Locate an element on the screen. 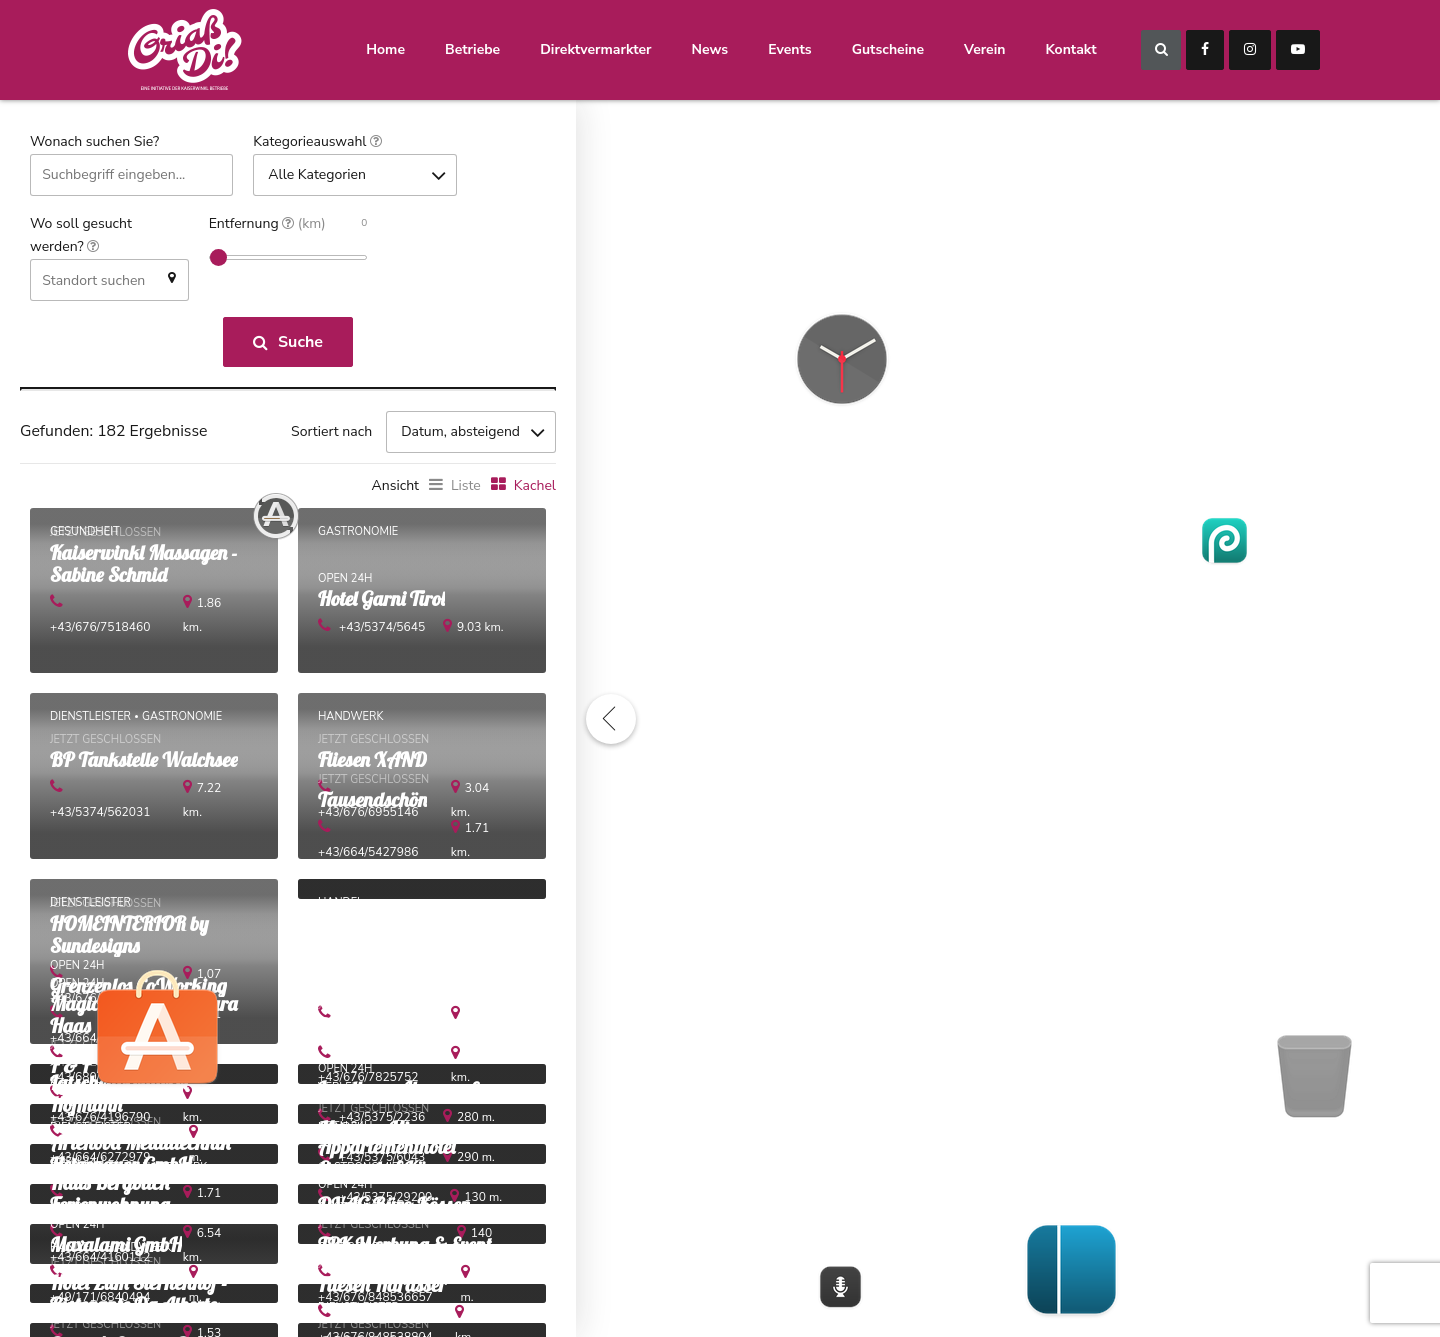 The height and width of the screenshot is (1337, 1440). open the software updater application is located at coordinates (276, 516).